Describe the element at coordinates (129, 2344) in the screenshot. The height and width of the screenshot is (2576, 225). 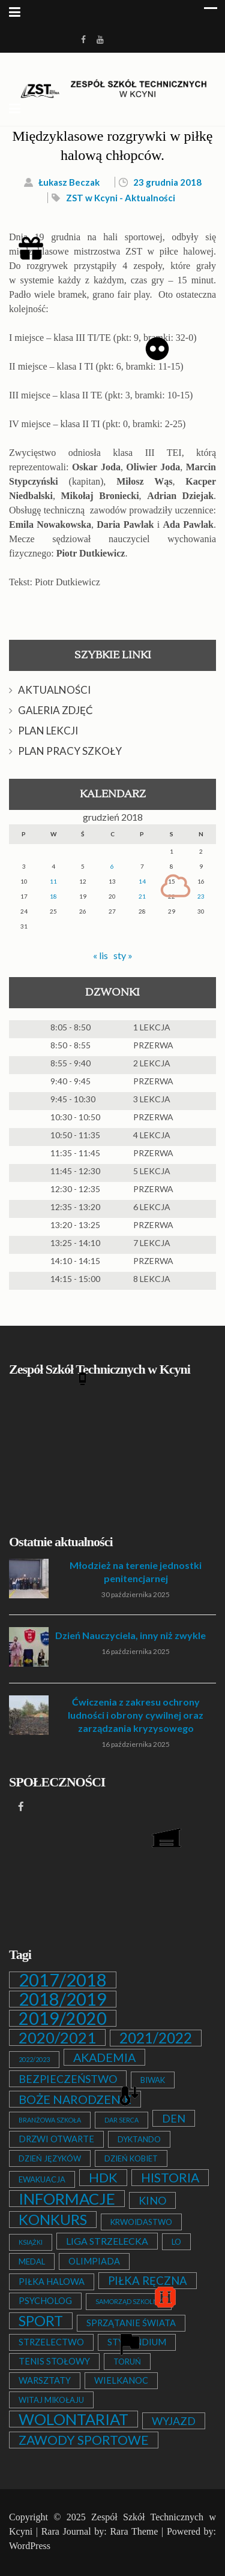
I see `flag or bookmark this item` at that location.